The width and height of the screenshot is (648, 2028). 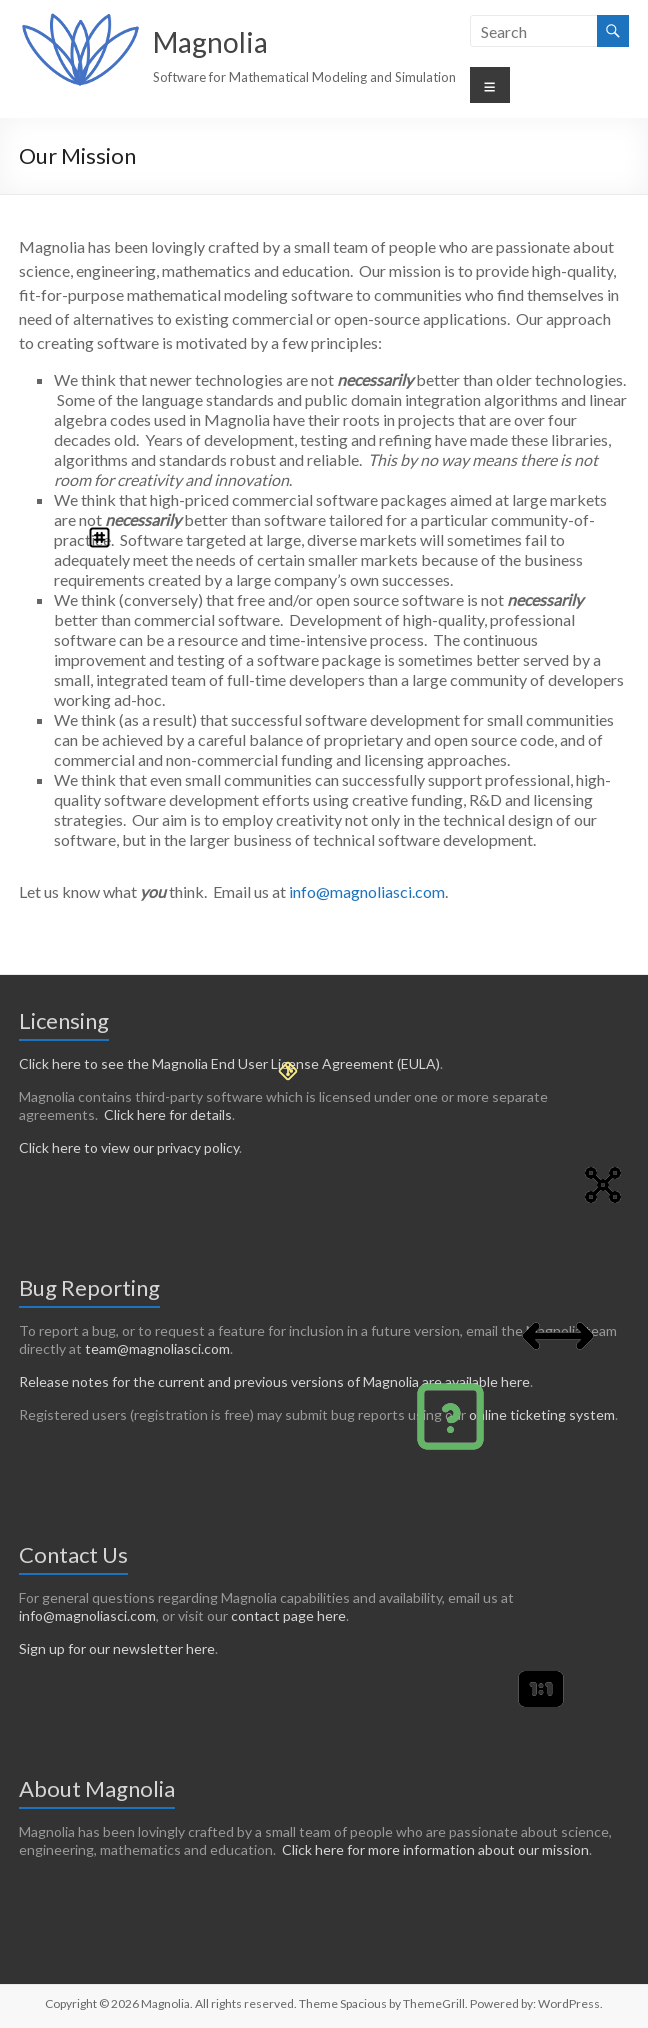 What do you see at coordinates (603, 1185) in the screenshot?
I see `view star network topology` at bounding box center [603, 1185].